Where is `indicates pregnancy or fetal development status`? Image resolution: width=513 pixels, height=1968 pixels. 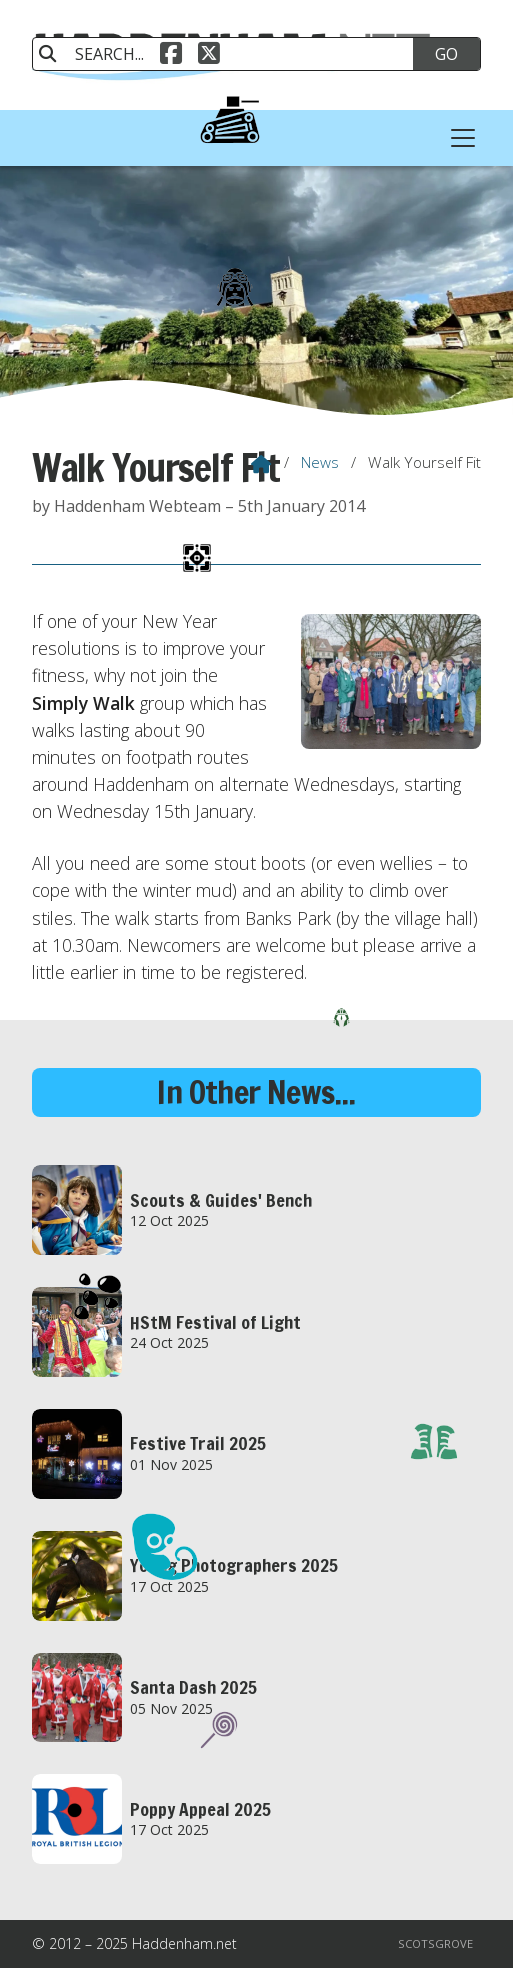 indicates pregnancy or fetal development status is located at coordinates (164, 1546).